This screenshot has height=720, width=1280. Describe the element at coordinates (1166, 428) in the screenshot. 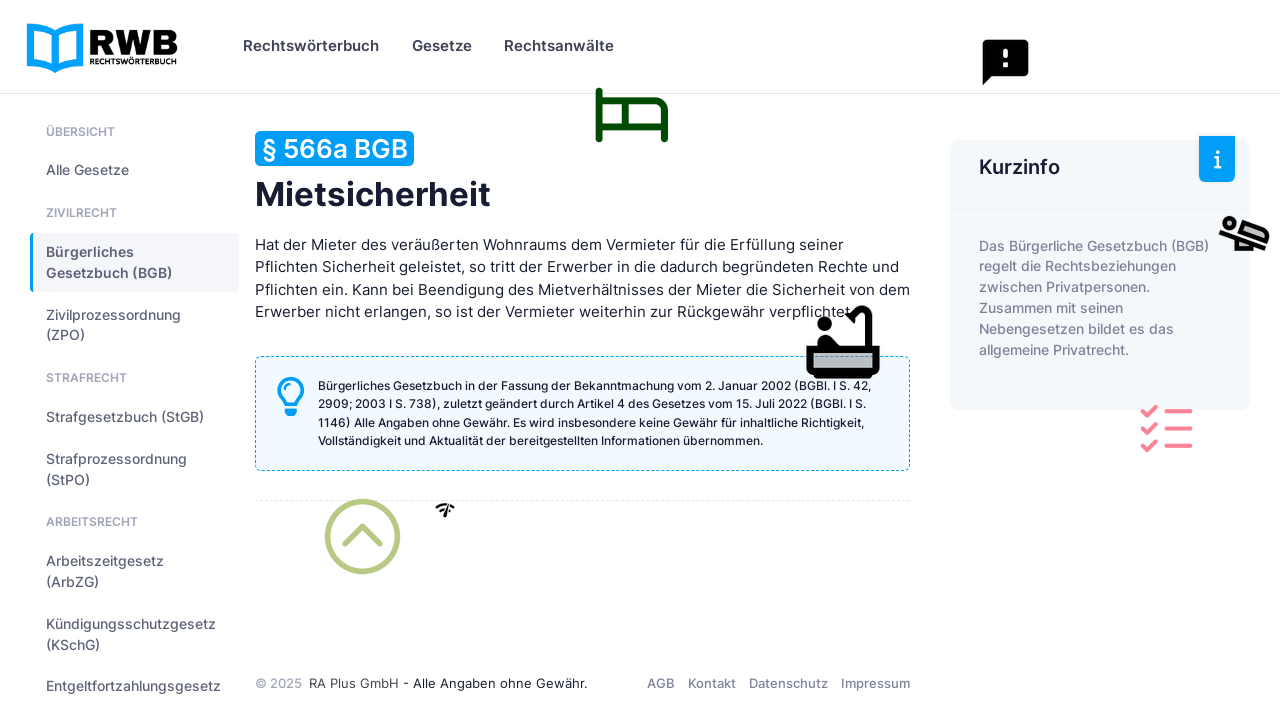

I see `view completed tasks or checklist` at that location.